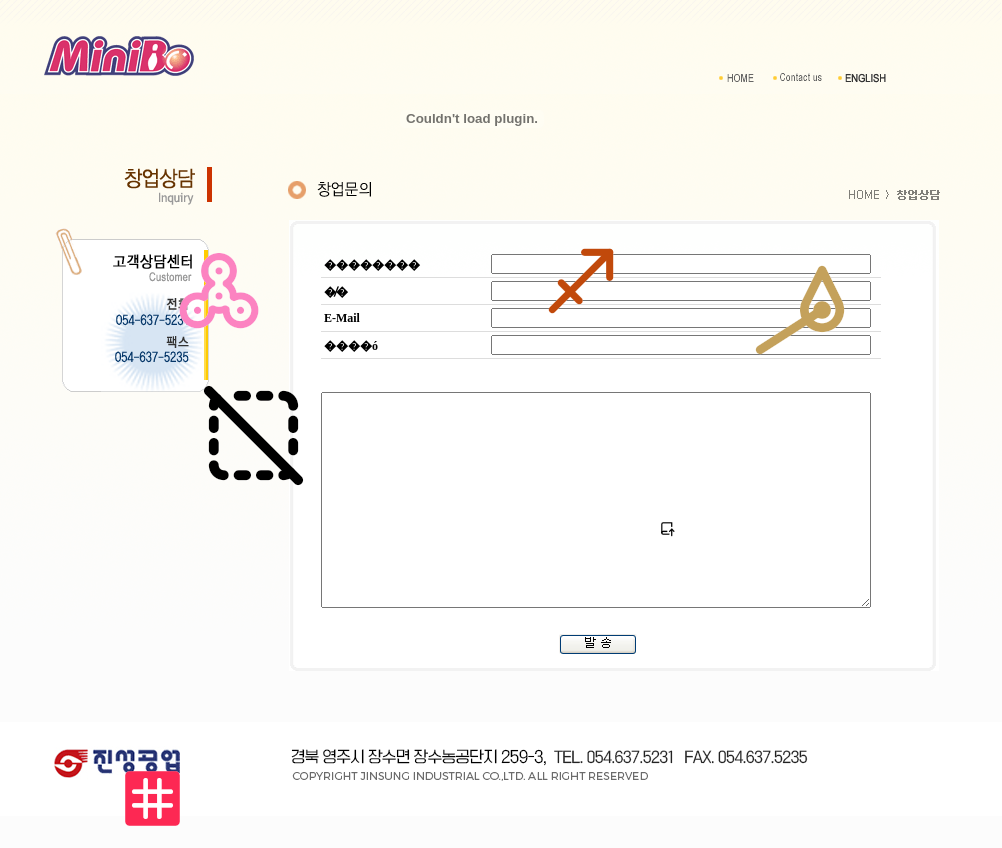 The image size is (1002, 848). Describe the element at coordinates (152, 798) in the screenshot. I see `add or browse hashtags` at that location.